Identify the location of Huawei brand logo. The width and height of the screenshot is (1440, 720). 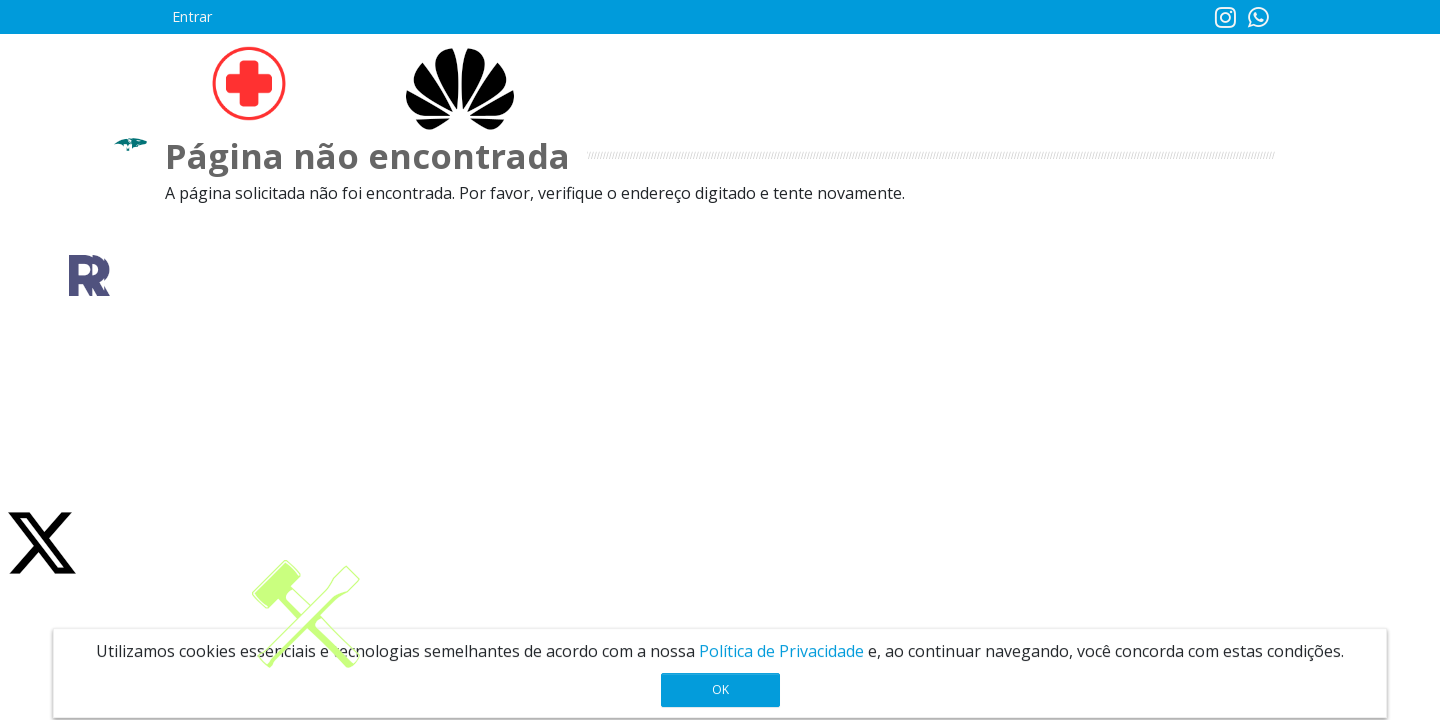
(460, 89).